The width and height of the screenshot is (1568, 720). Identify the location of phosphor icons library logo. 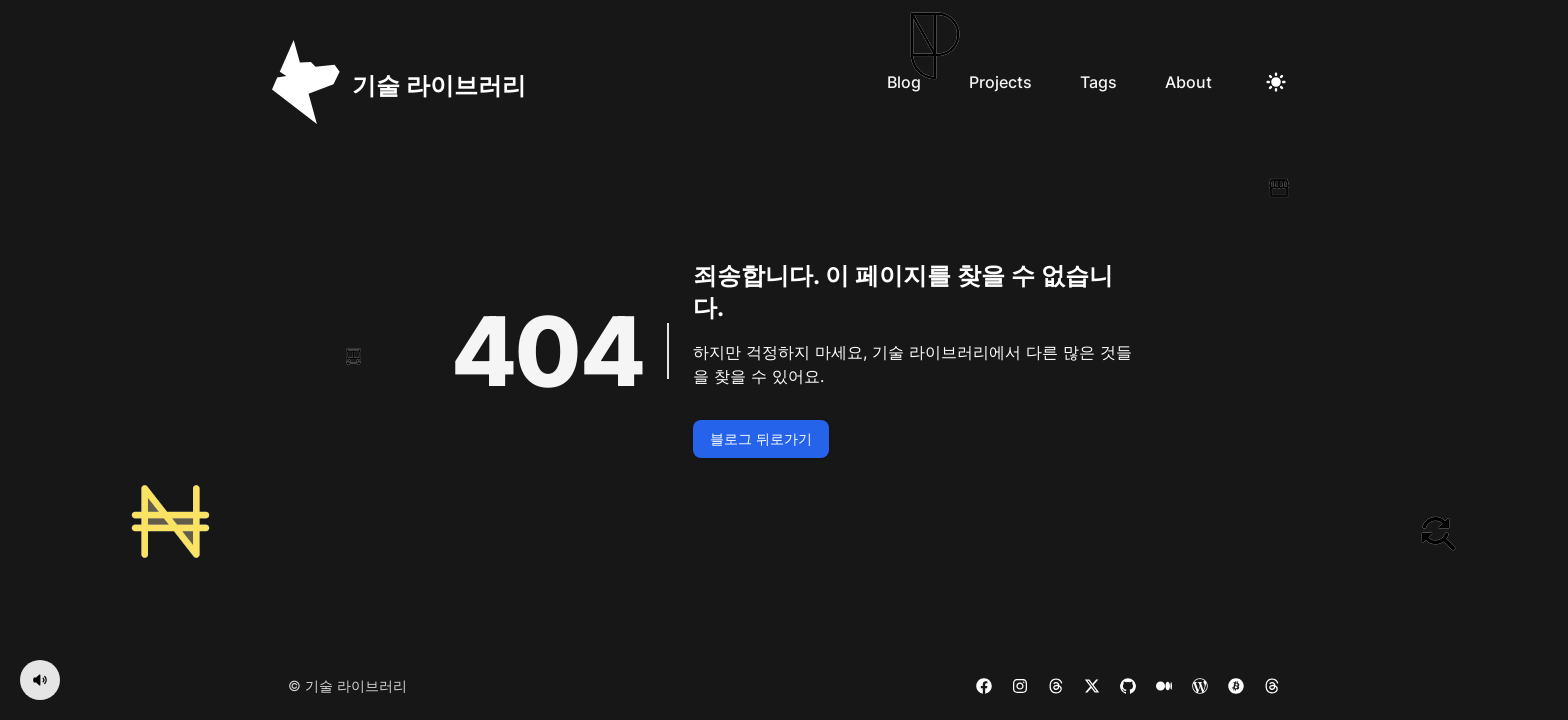
(930, 42).